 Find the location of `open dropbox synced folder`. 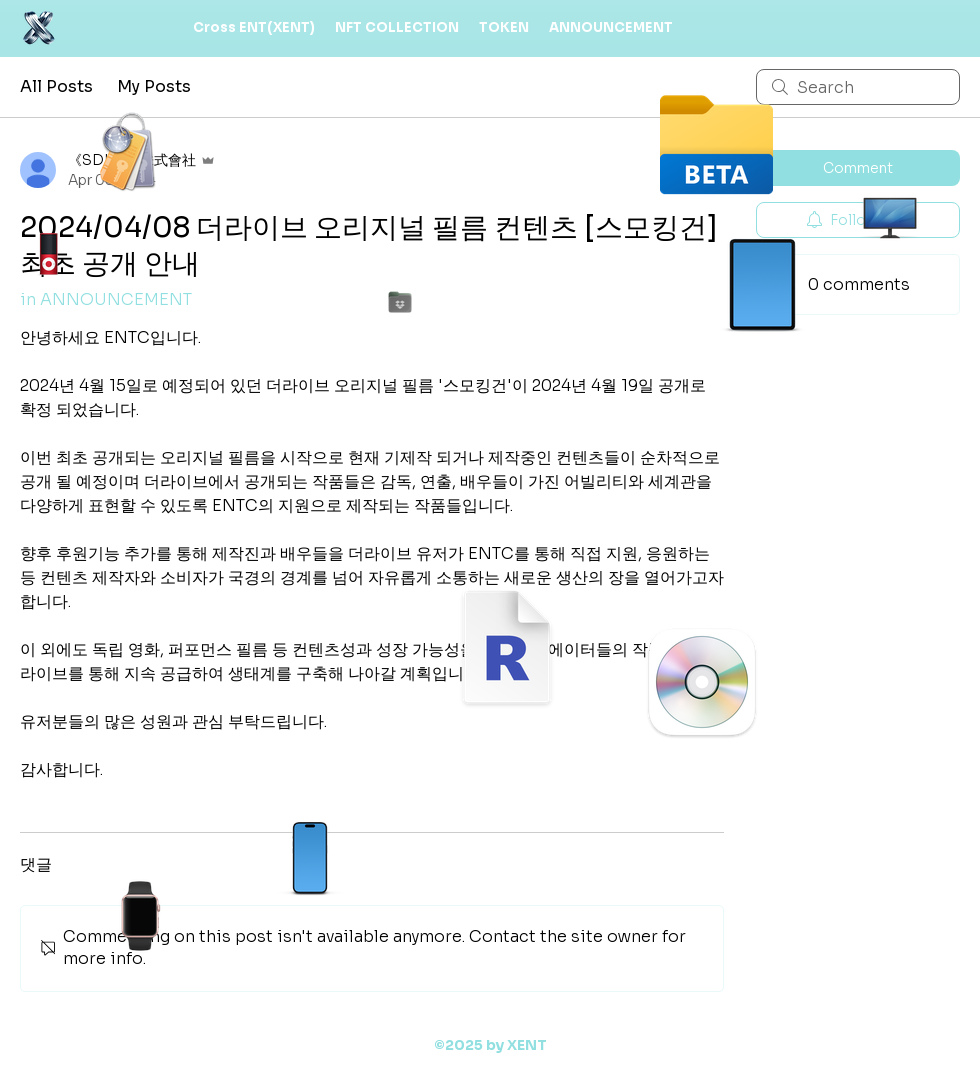

open dropbox synced folder is located at coordinates (400, 302).